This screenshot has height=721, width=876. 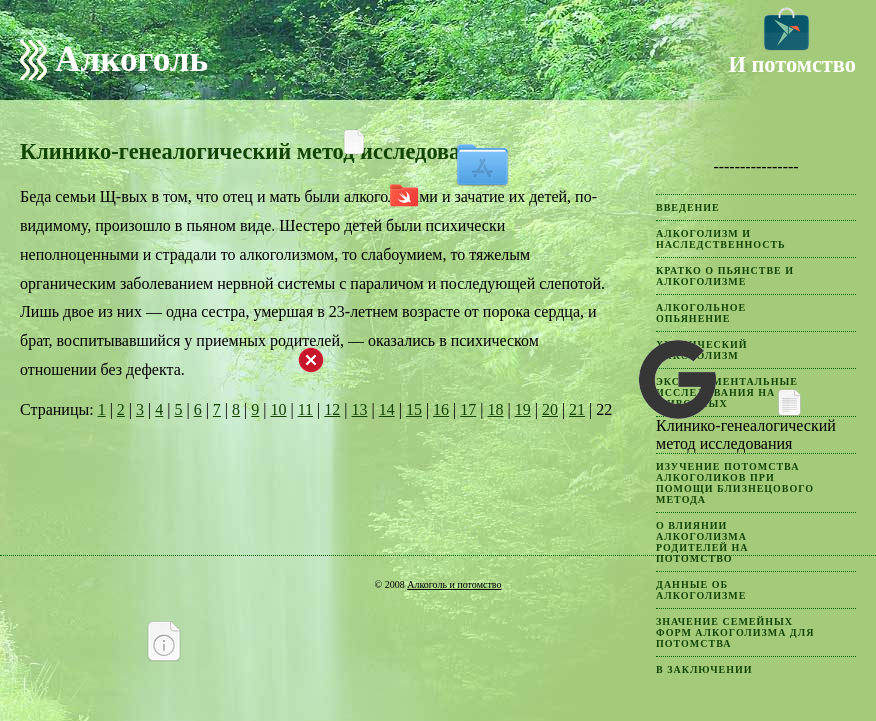 What do you see at coordinates (786, 32) in the screenshot?
I see `open the snap store to browse and install applications` at bounding box center [786, 32].